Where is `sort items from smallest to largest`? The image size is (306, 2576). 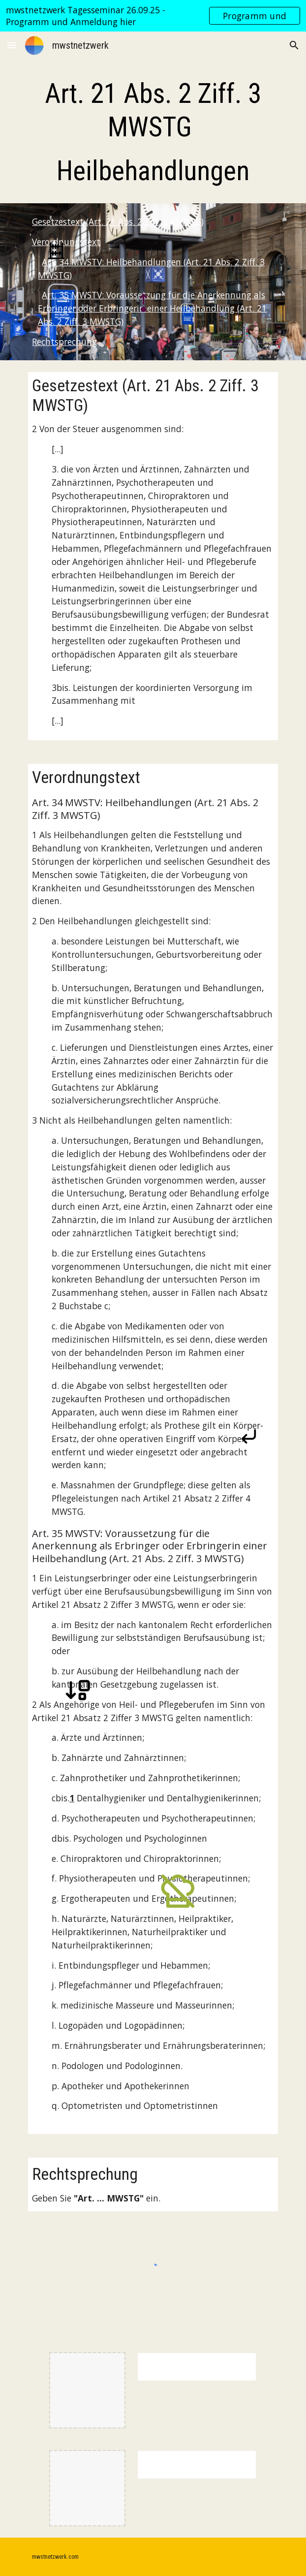
sort items from smallest to largest is located at coordinates (77, 1690).